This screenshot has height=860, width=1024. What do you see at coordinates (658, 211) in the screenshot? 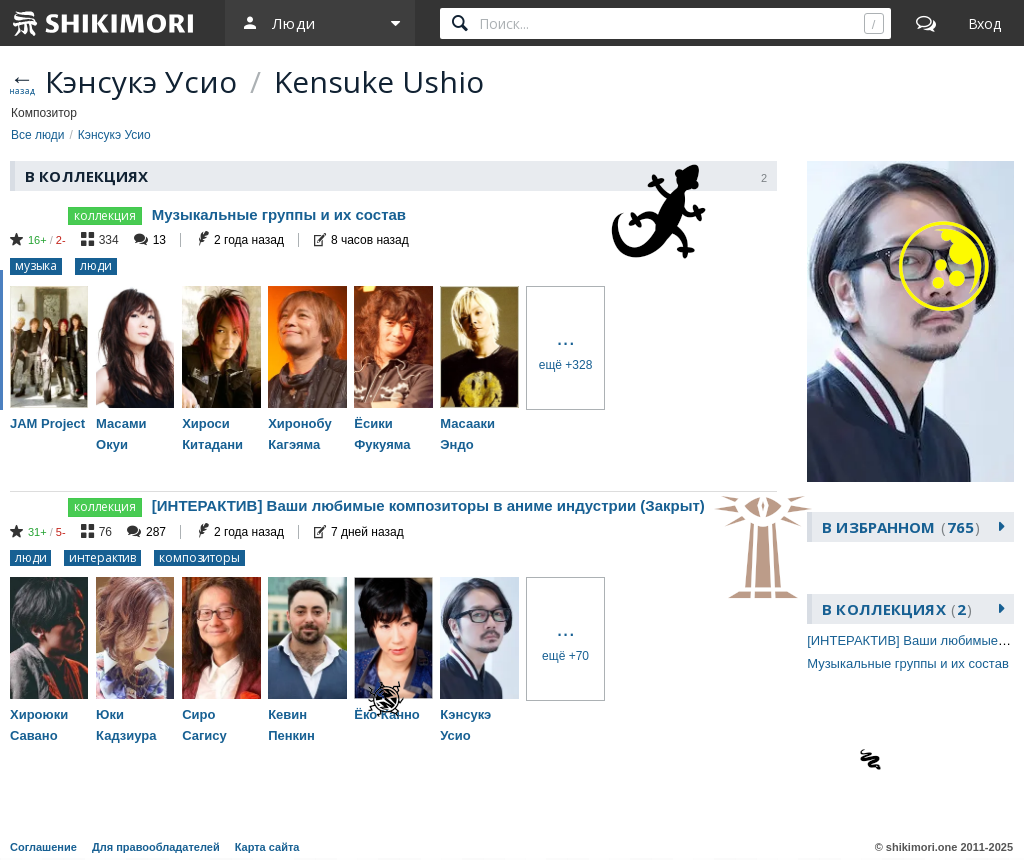
I see `gecko or lizard character in a game interface` at bounding box center [658, 211].